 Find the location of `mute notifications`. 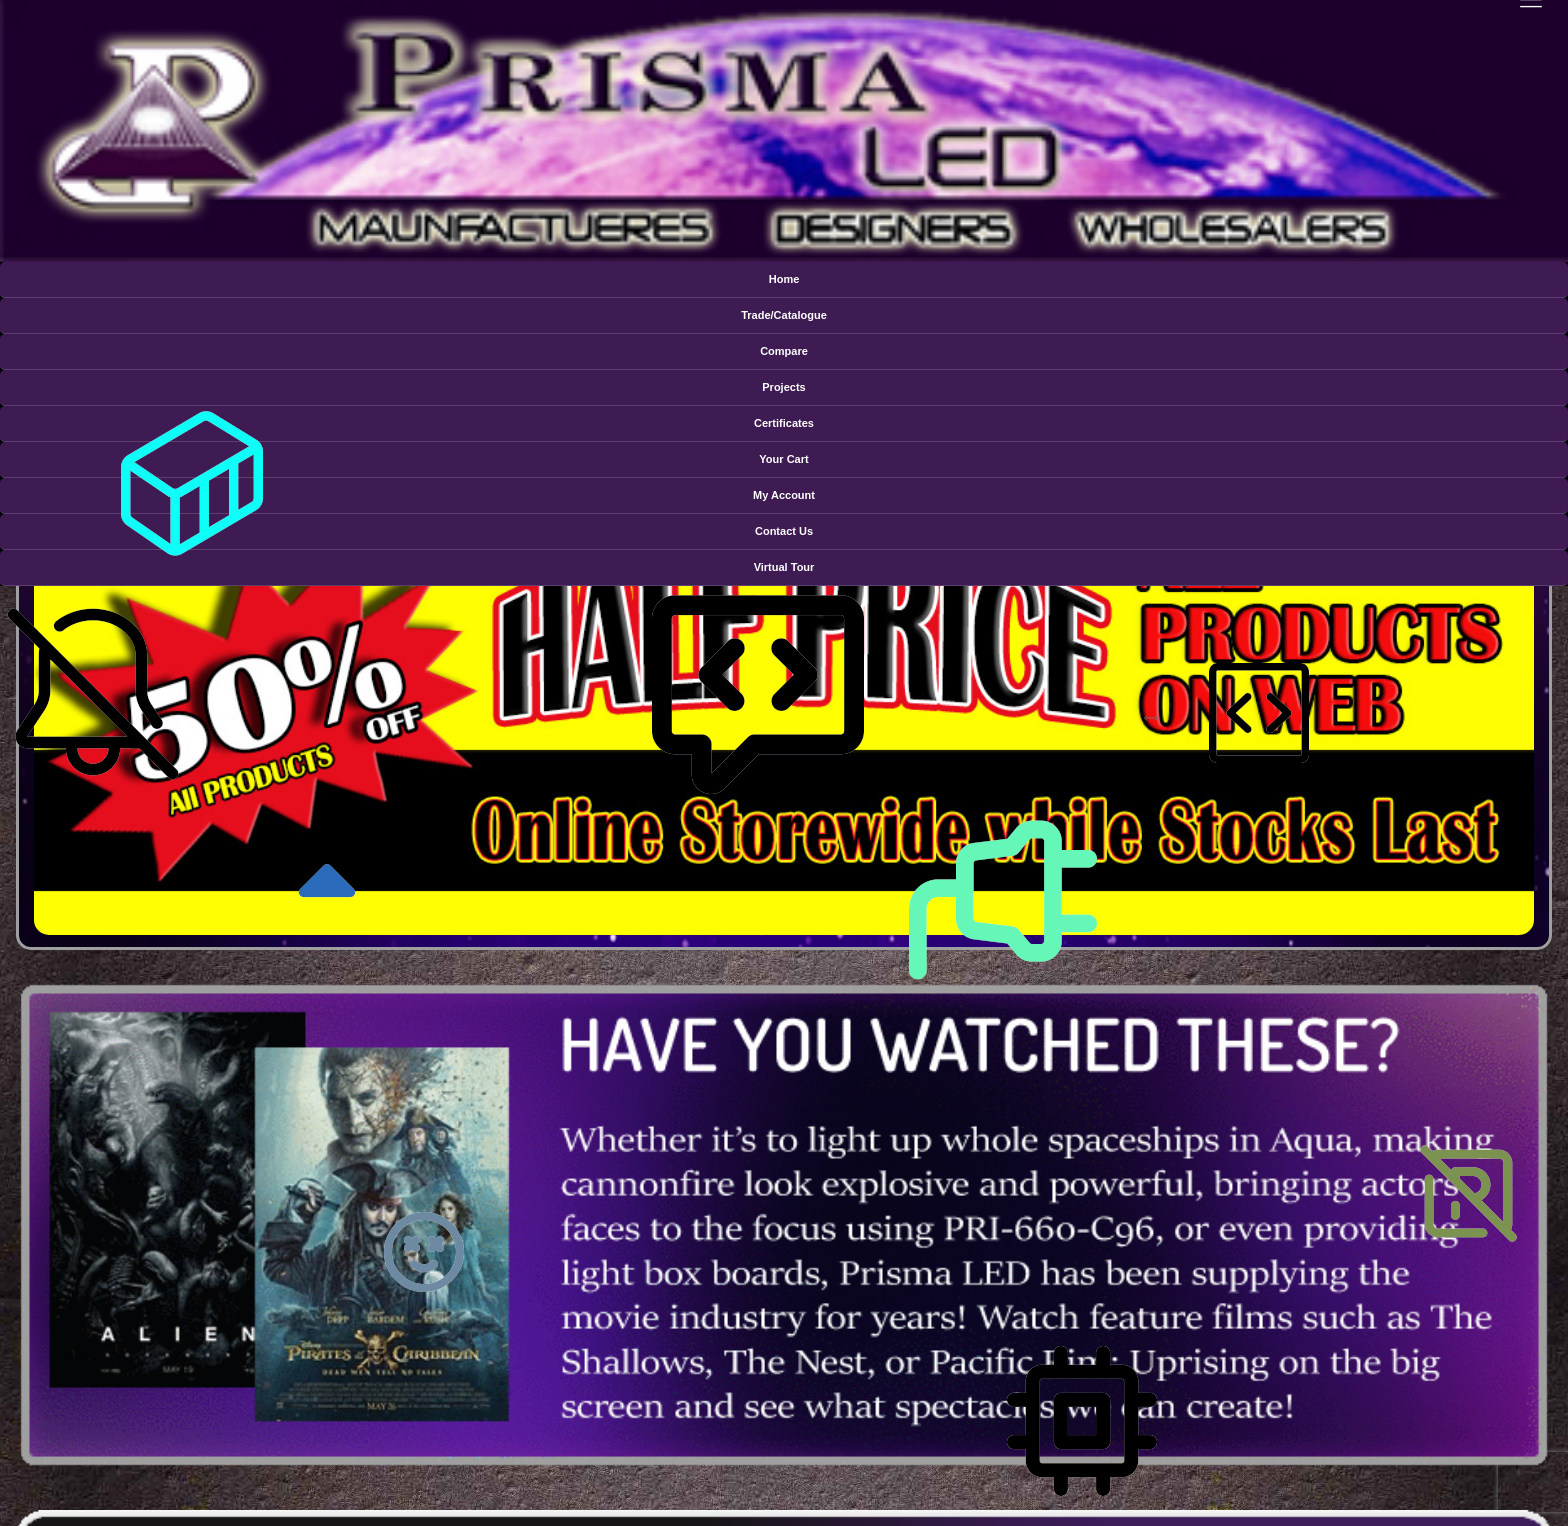

mute notifications is located at coordinates (93, 694).